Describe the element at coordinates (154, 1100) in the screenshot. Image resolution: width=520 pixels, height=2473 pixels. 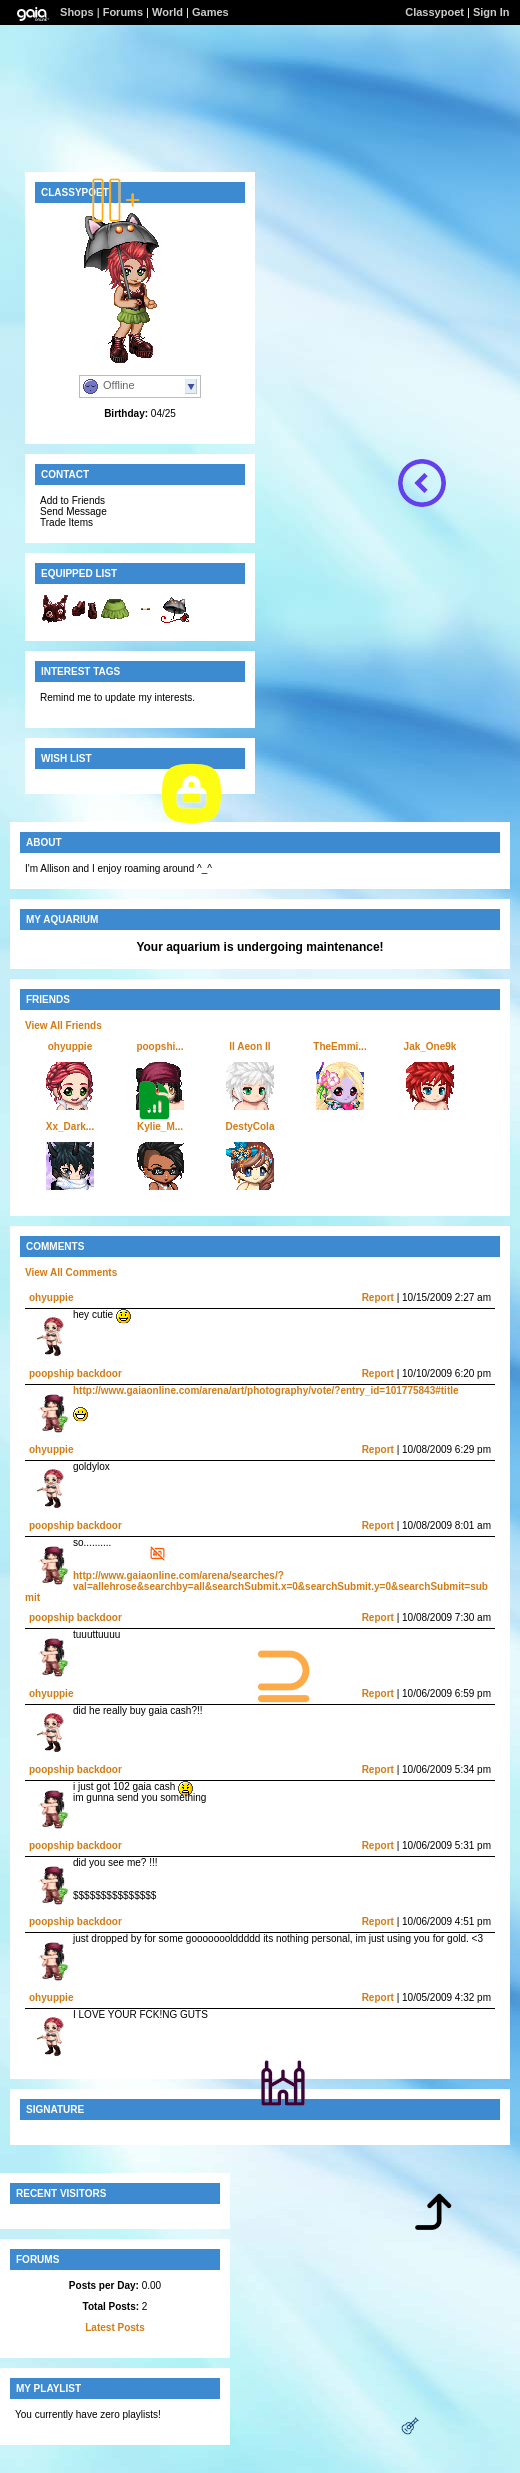
I see `view document analytics or statistics` at that location.